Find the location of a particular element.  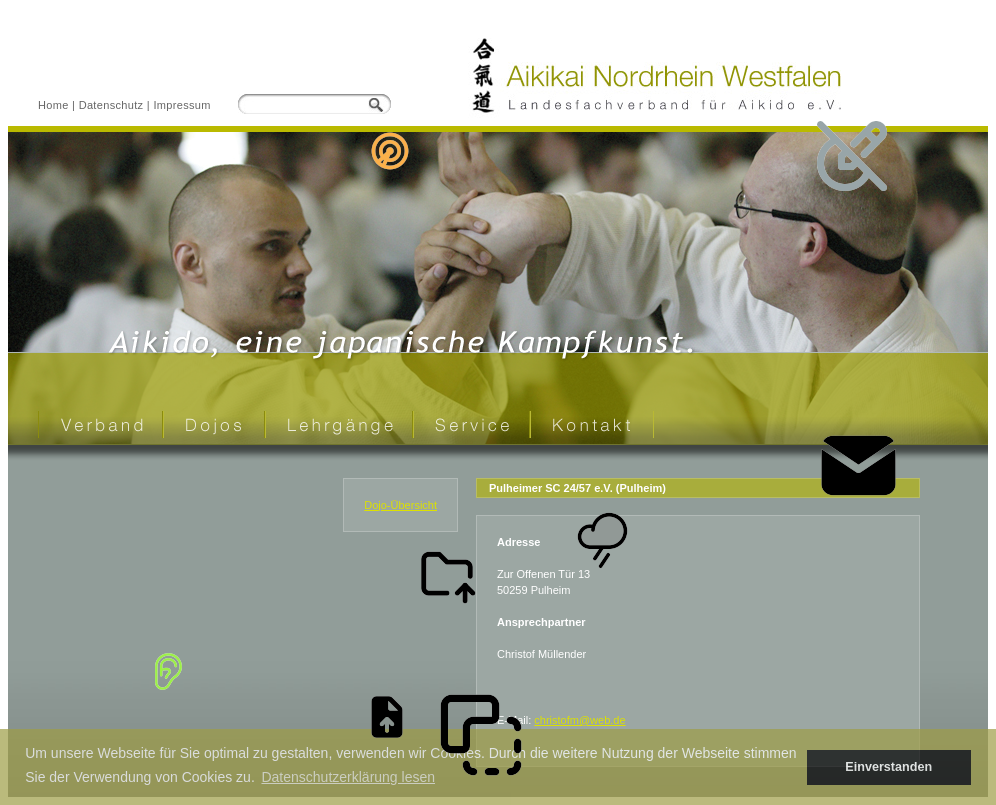

indicates rainy weather conditions is located at coordinates (602, 539).